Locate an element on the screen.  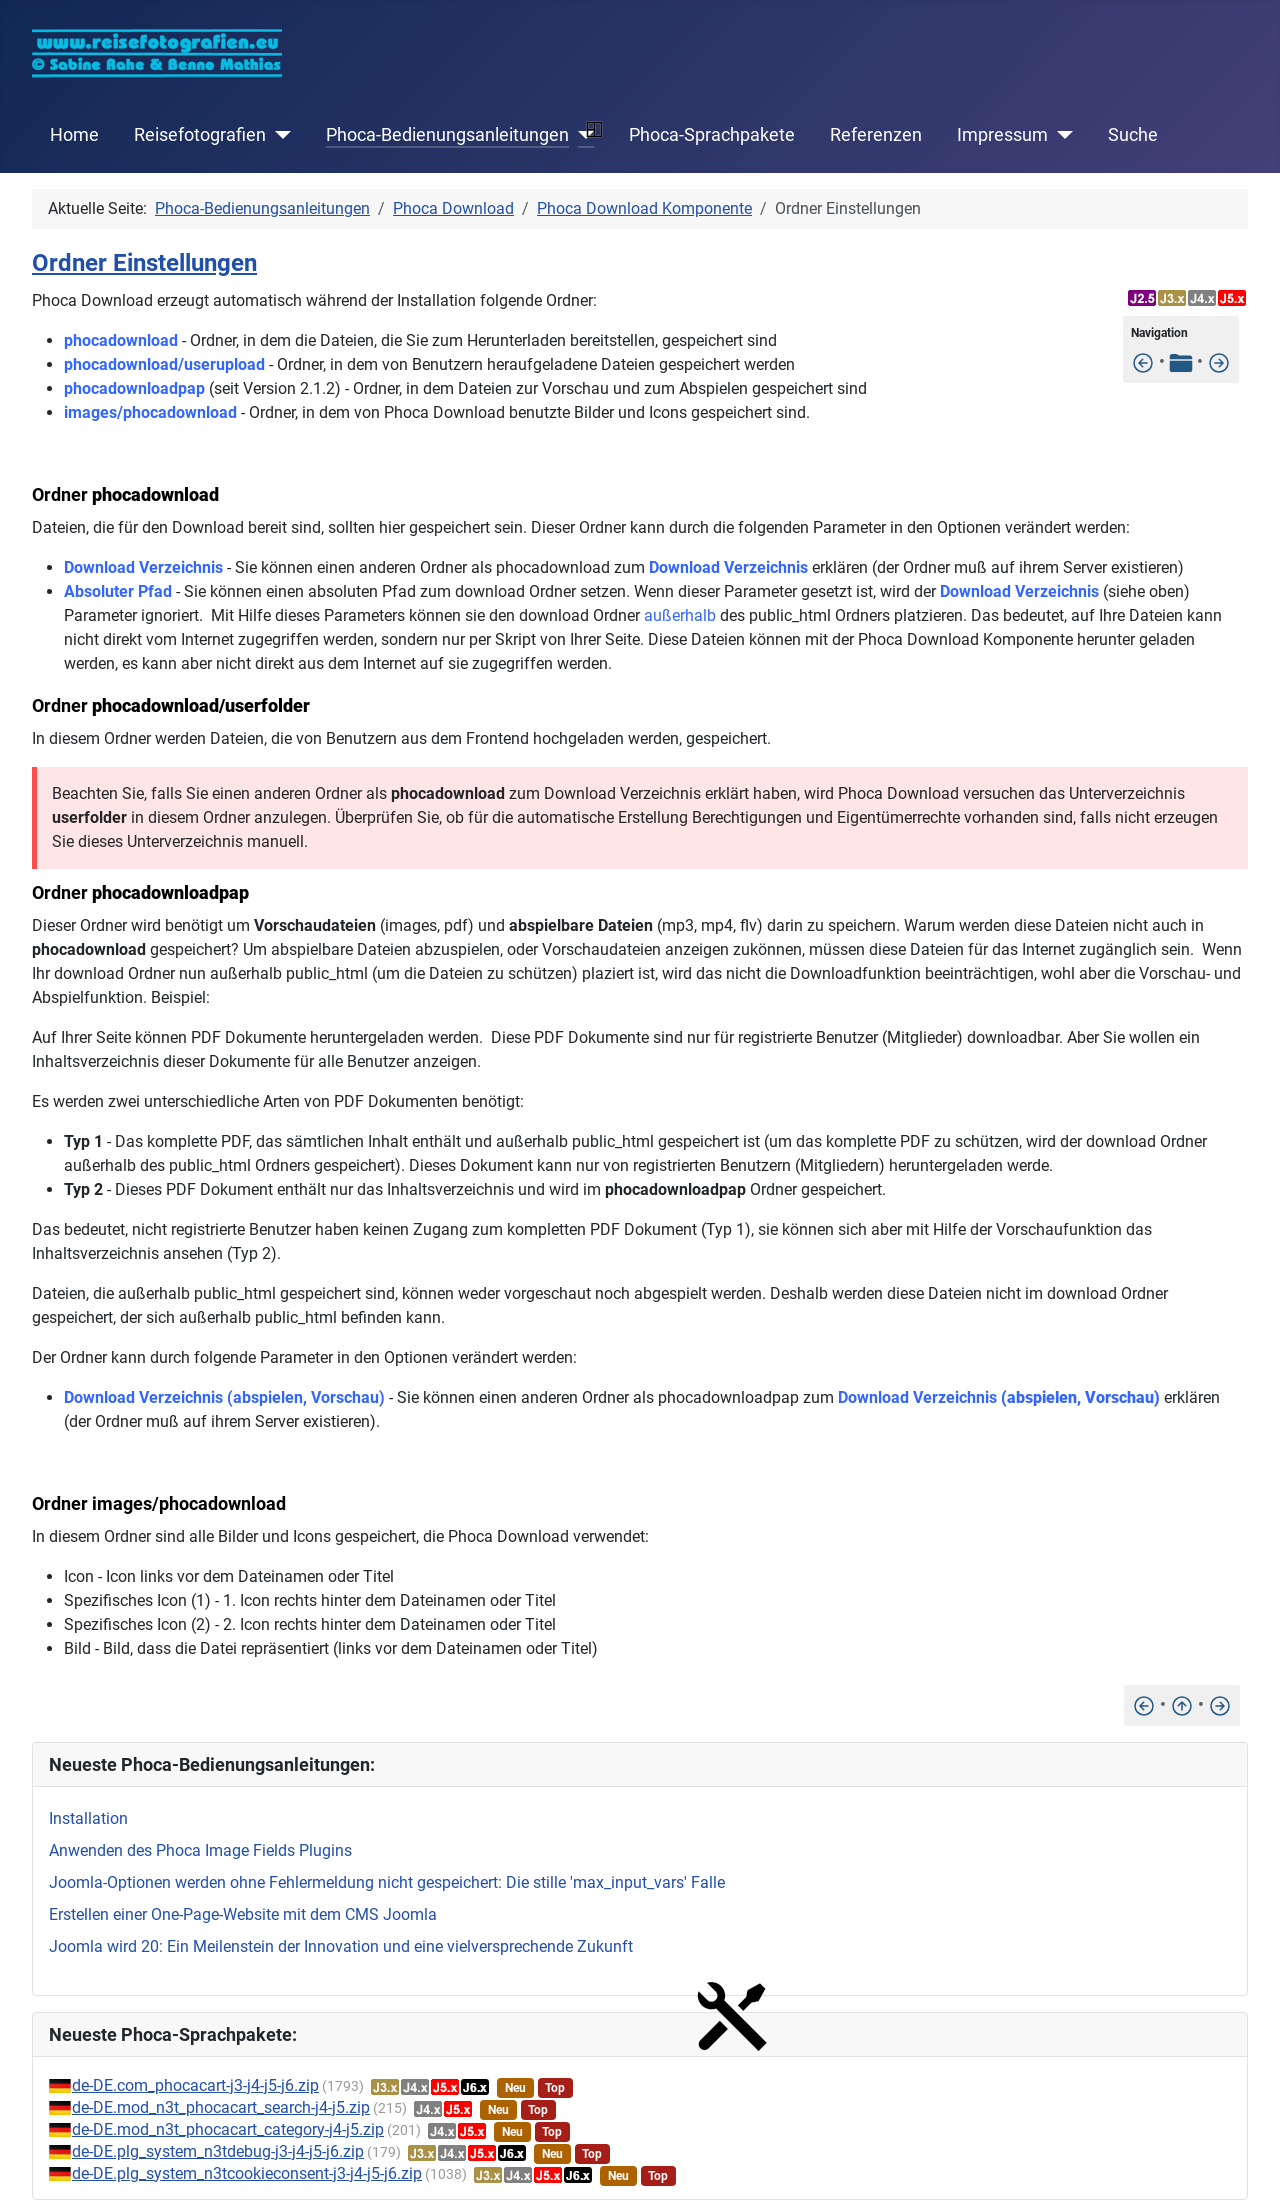
access settings or configuration options is located at coordinates (733, 2017).